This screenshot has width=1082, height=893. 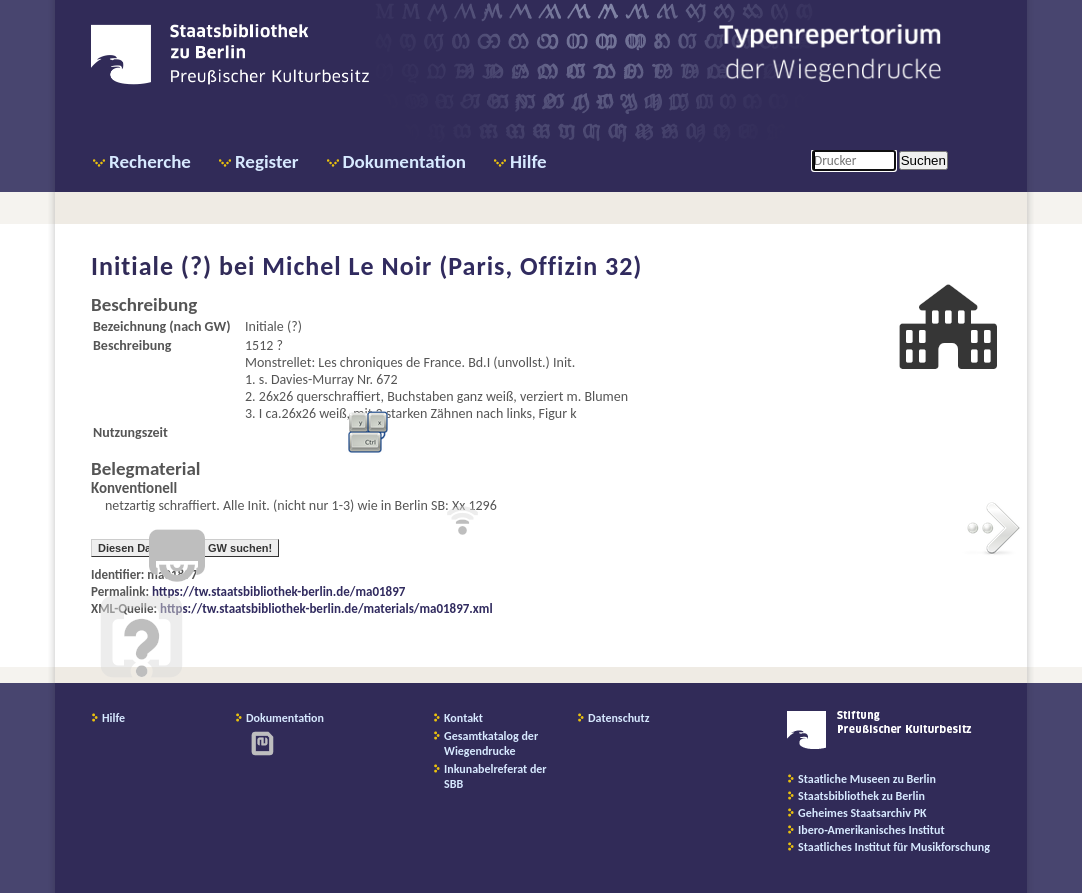 What do you see at coordinates (261, 743) in the screenshot?
I see `access flash media or USB storage device` at bounding box center [261, 743].